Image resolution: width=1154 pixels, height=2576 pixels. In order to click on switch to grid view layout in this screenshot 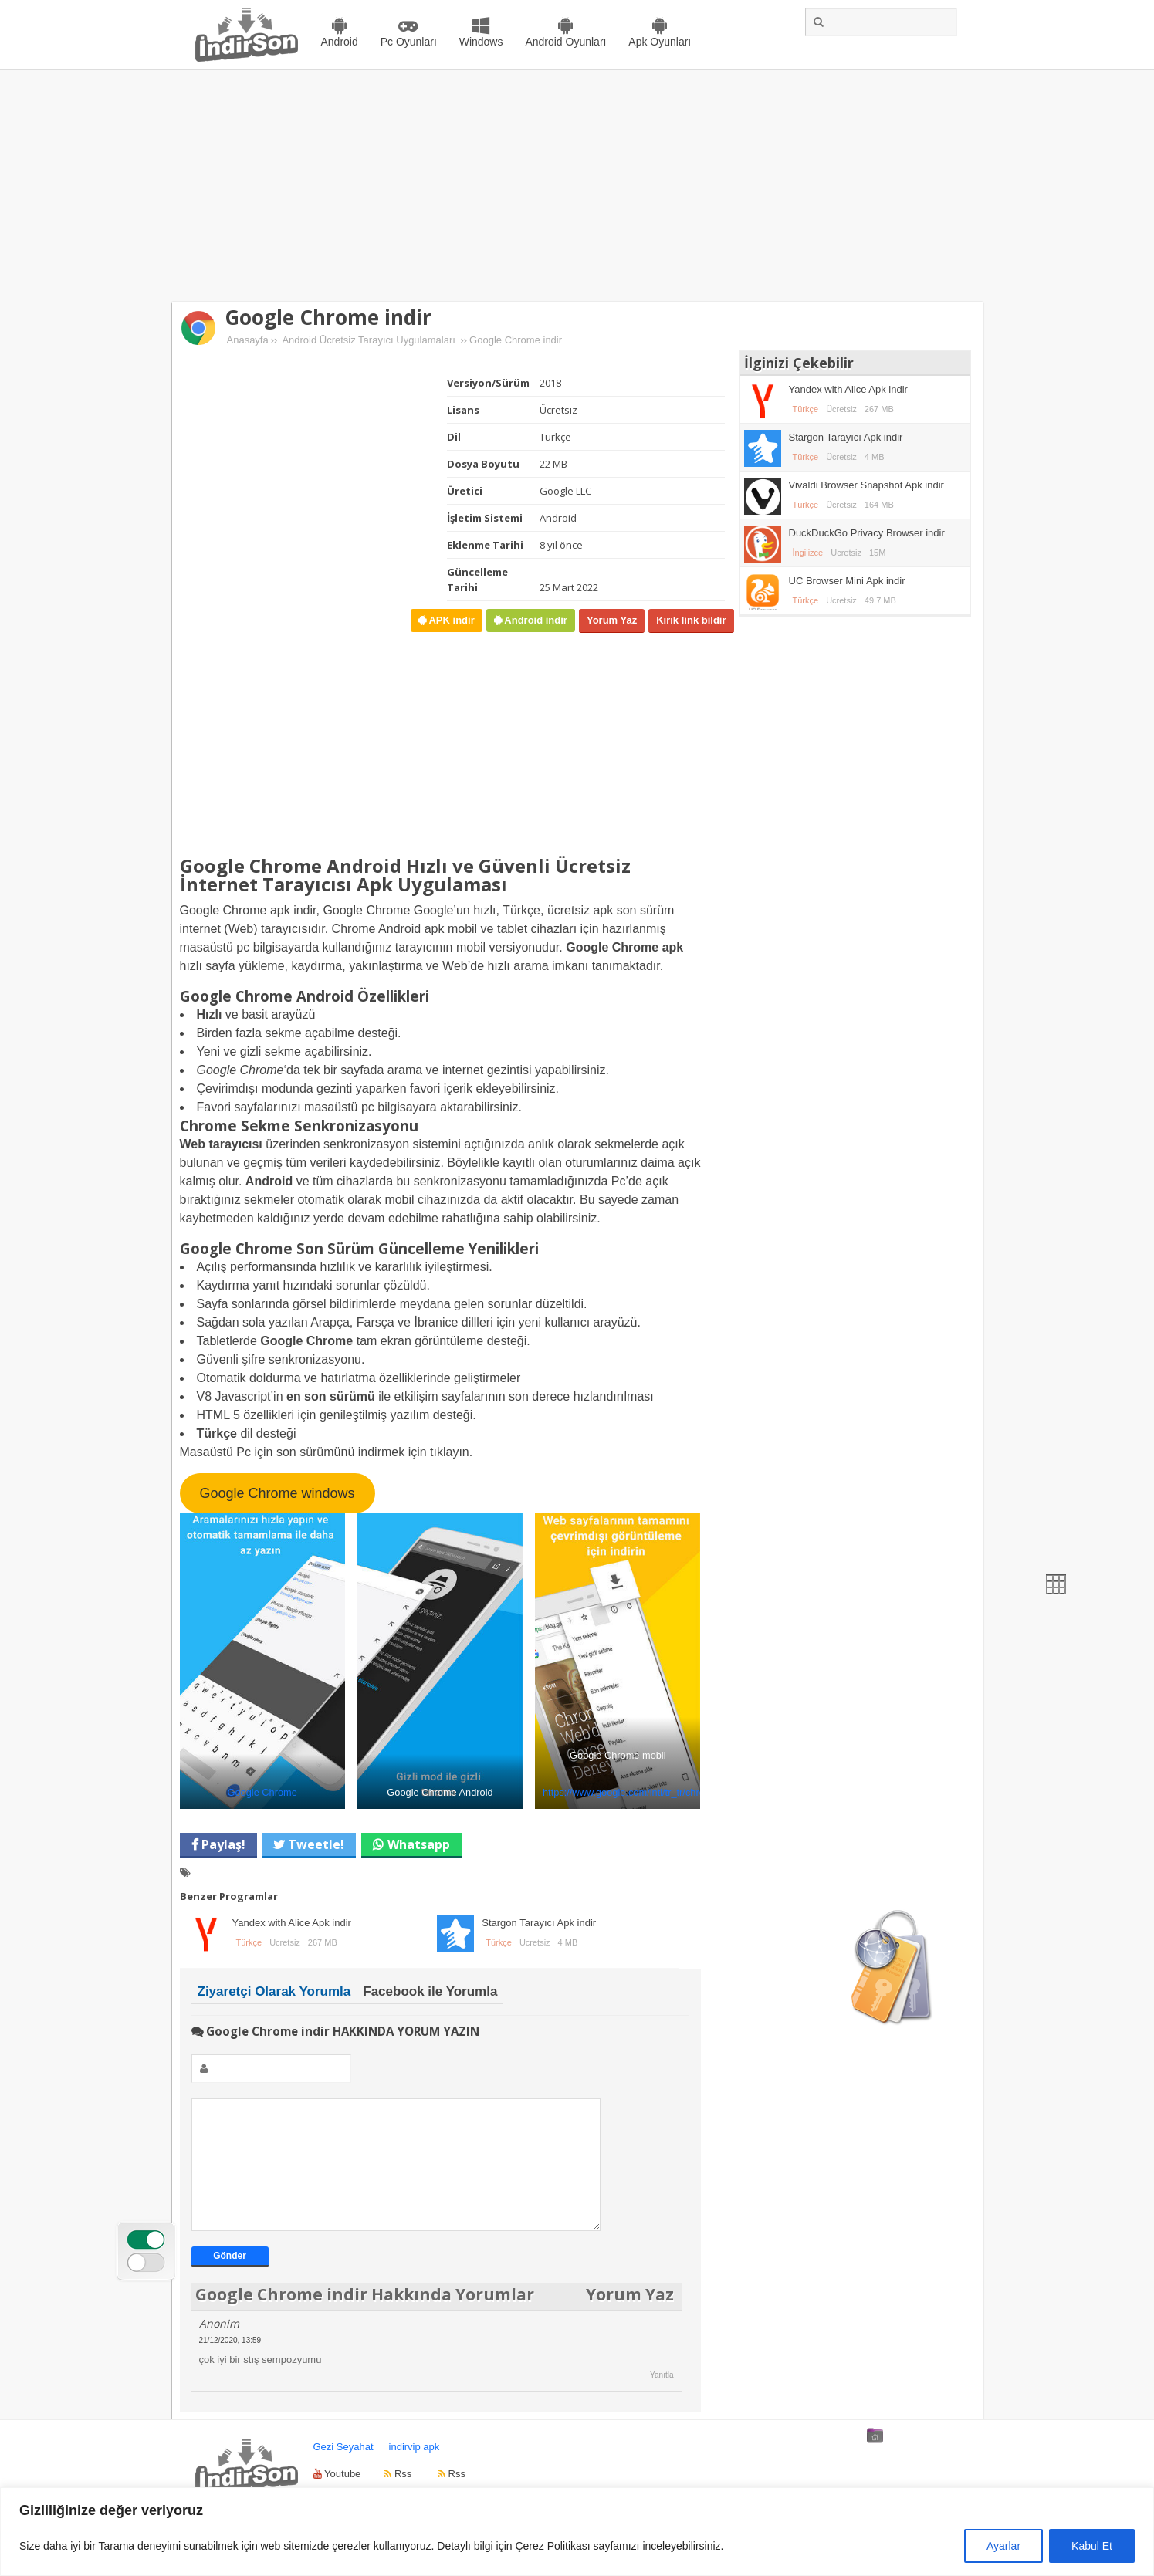, I will do `click(1055, 1585)`.